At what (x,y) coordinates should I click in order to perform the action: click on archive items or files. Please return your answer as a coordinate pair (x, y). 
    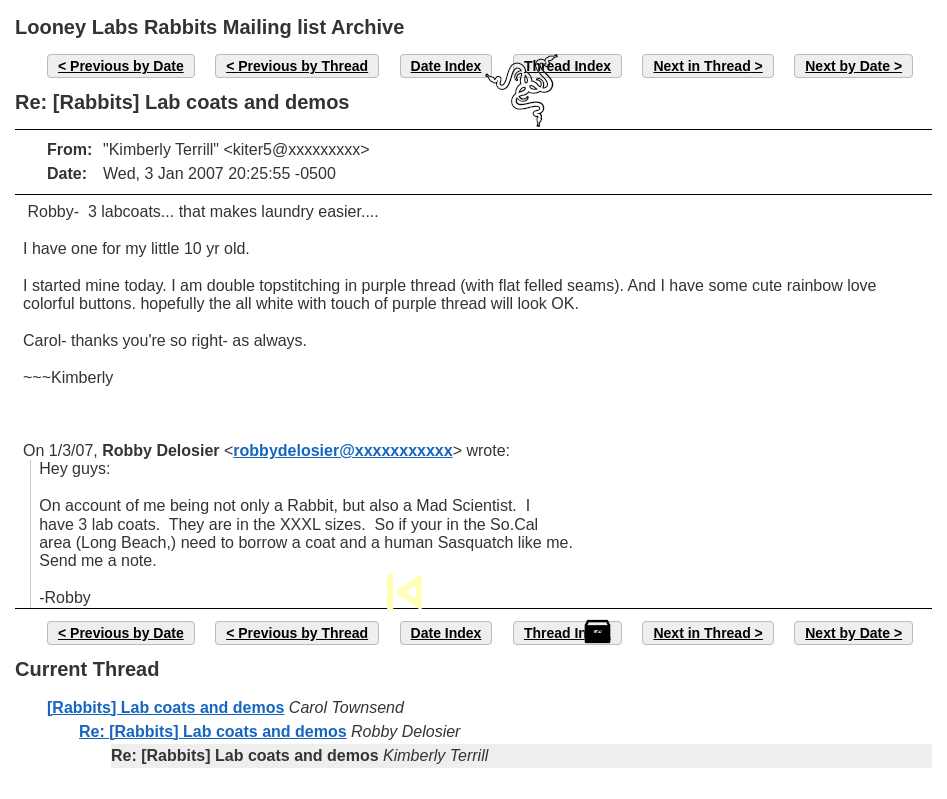
    Looking at the image, I should click on (597, 631).